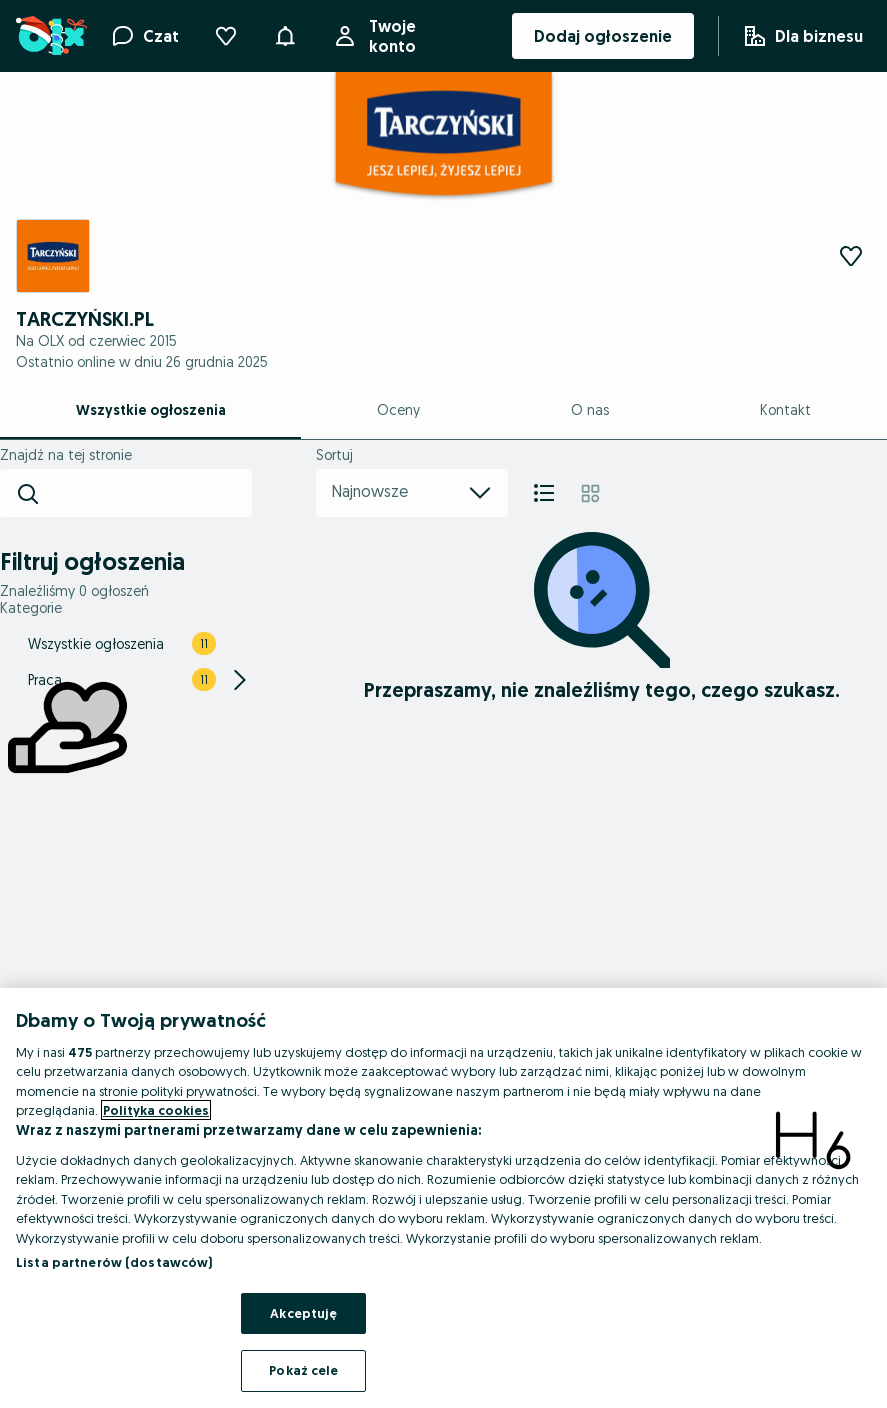 This screenshot has height=1408, width=887. What do you see at coordinates (71, 729) in the screenshot?
I see `donate or give to charity` at bounding box center [71, 729].